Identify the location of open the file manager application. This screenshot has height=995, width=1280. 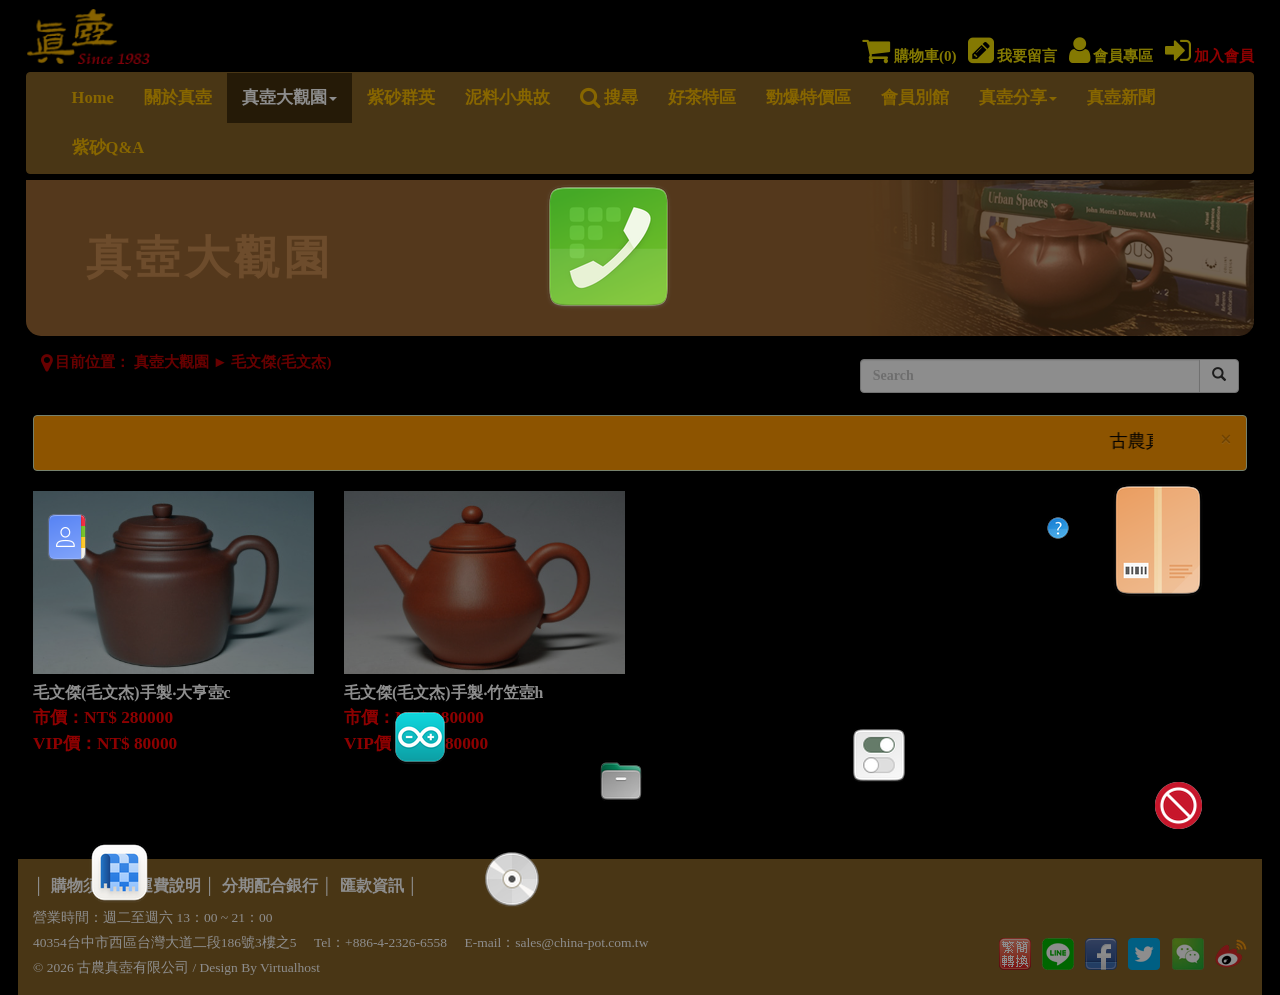
(621, 781).